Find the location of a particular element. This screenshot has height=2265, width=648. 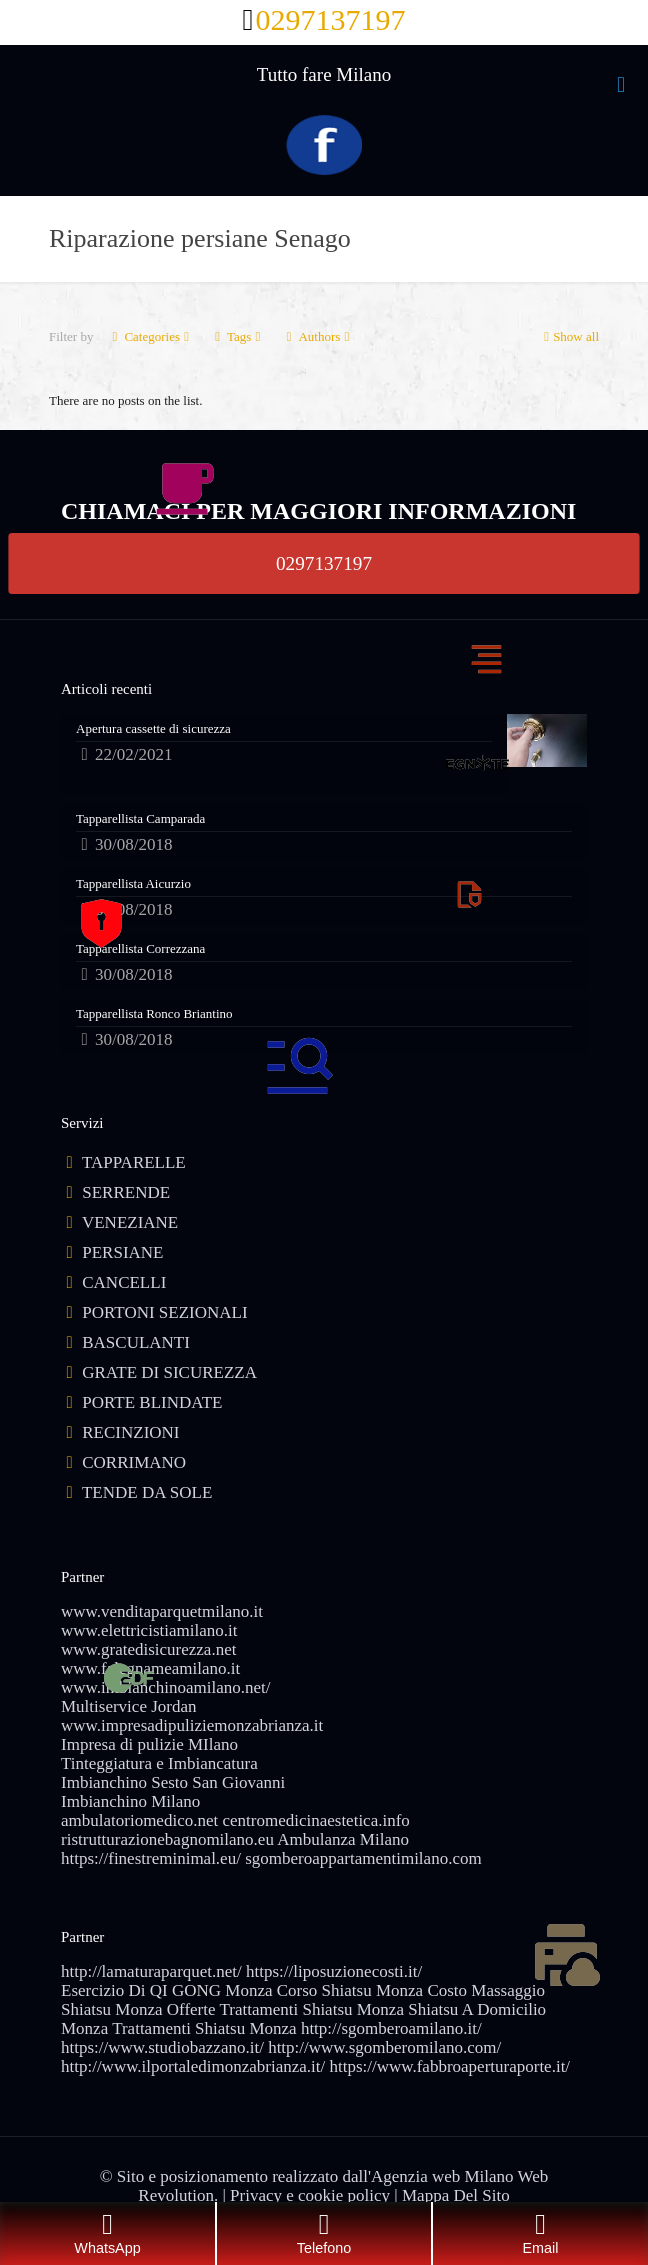

access coffee shop or café listings is located at coordinates (185, 489).